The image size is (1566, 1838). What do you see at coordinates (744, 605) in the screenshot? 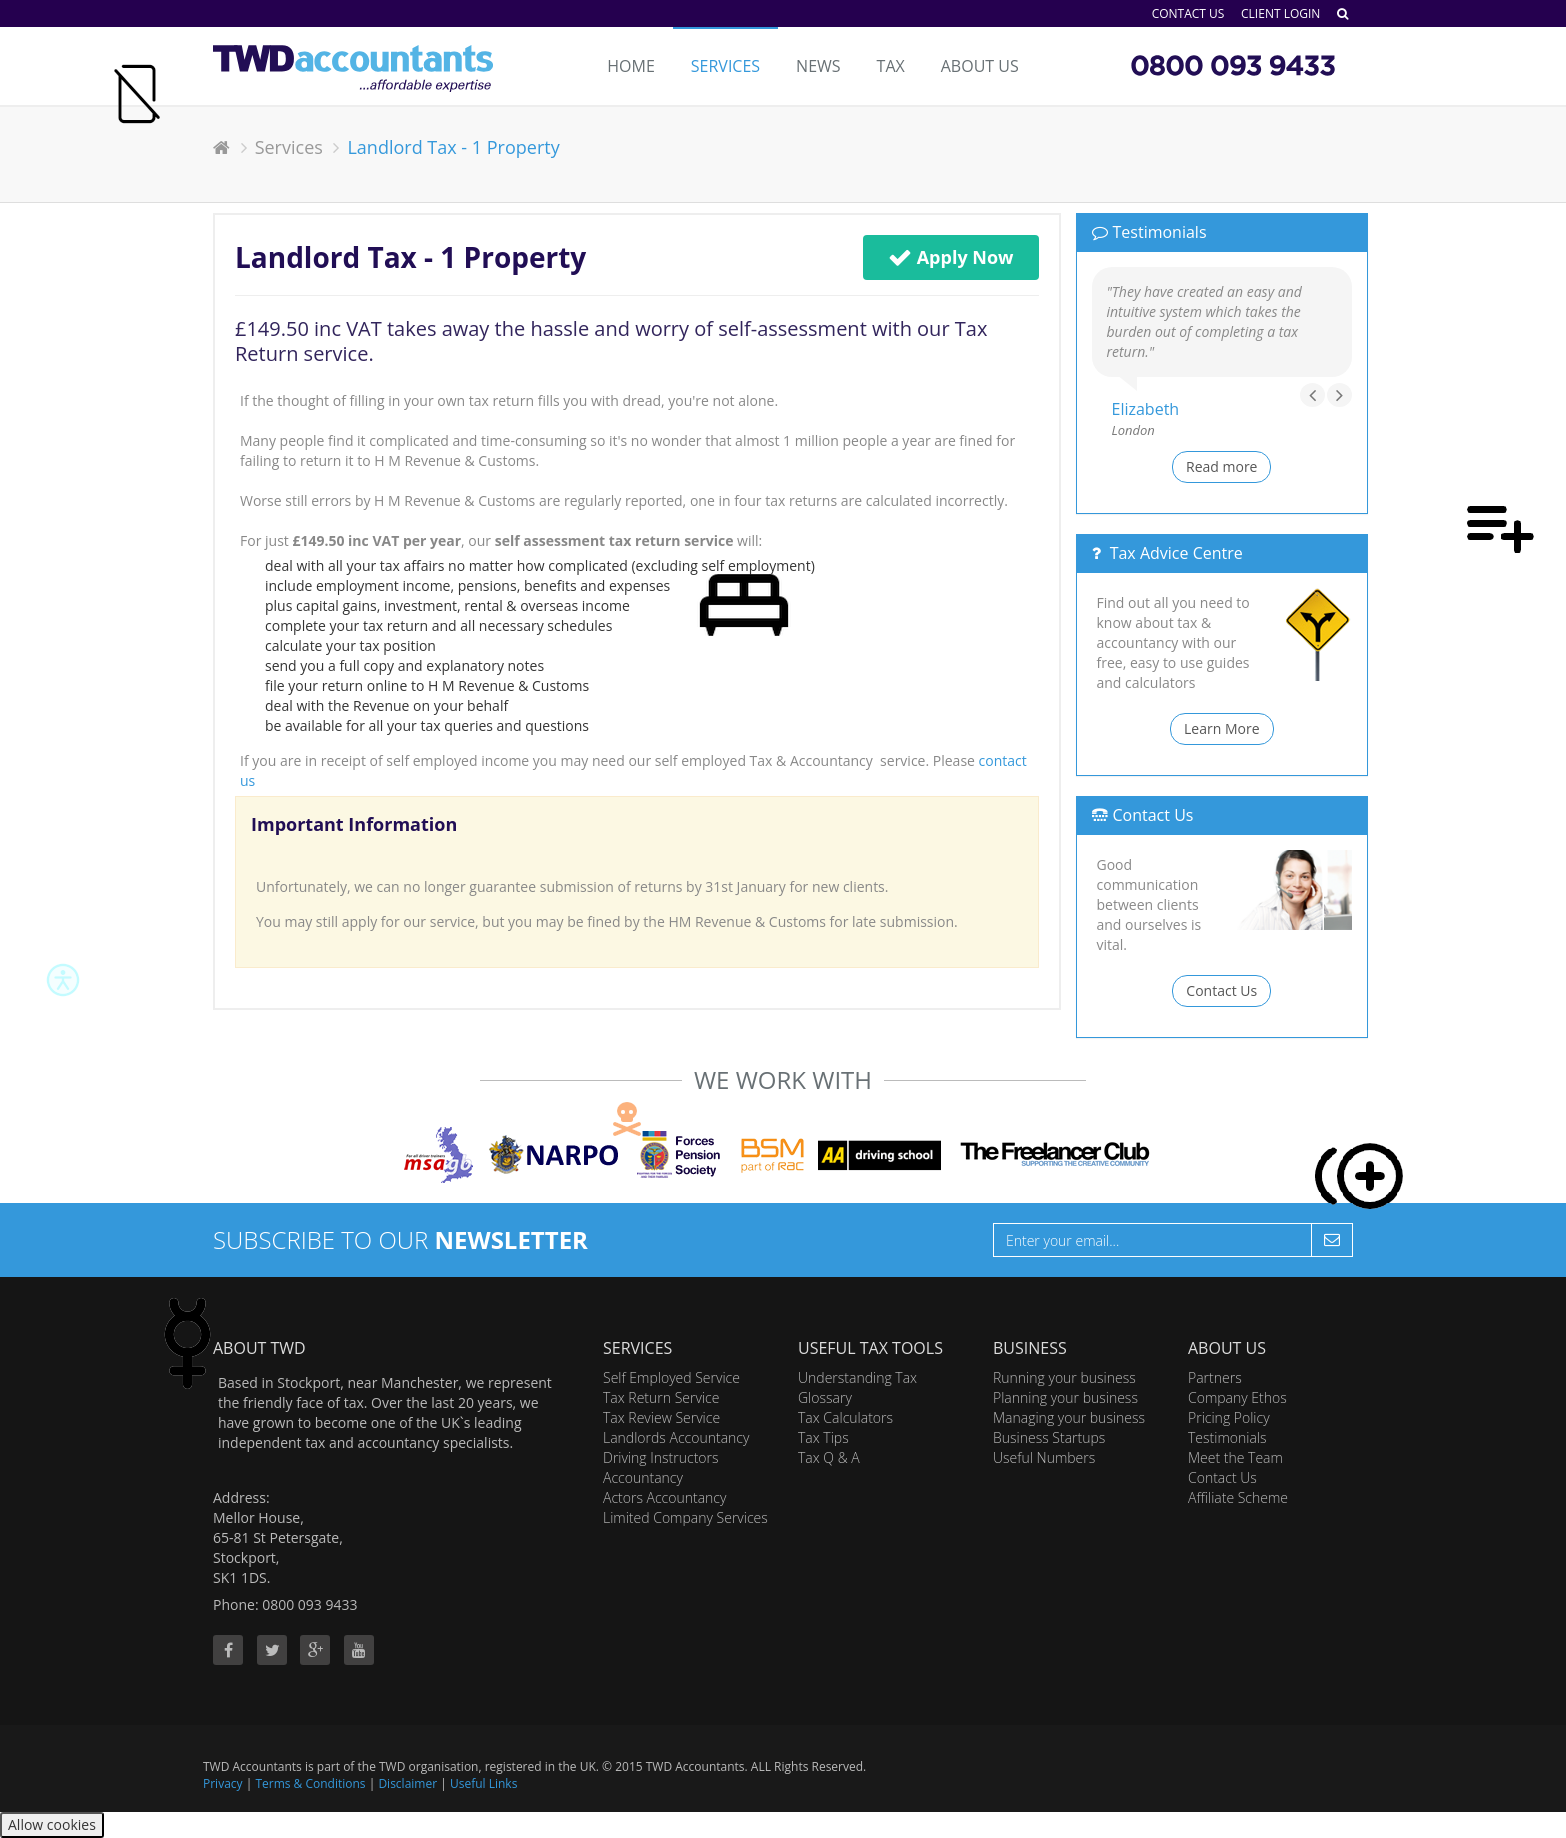
I see `view bedroom or sleeping accommodations` at bounding box center [744, 605].